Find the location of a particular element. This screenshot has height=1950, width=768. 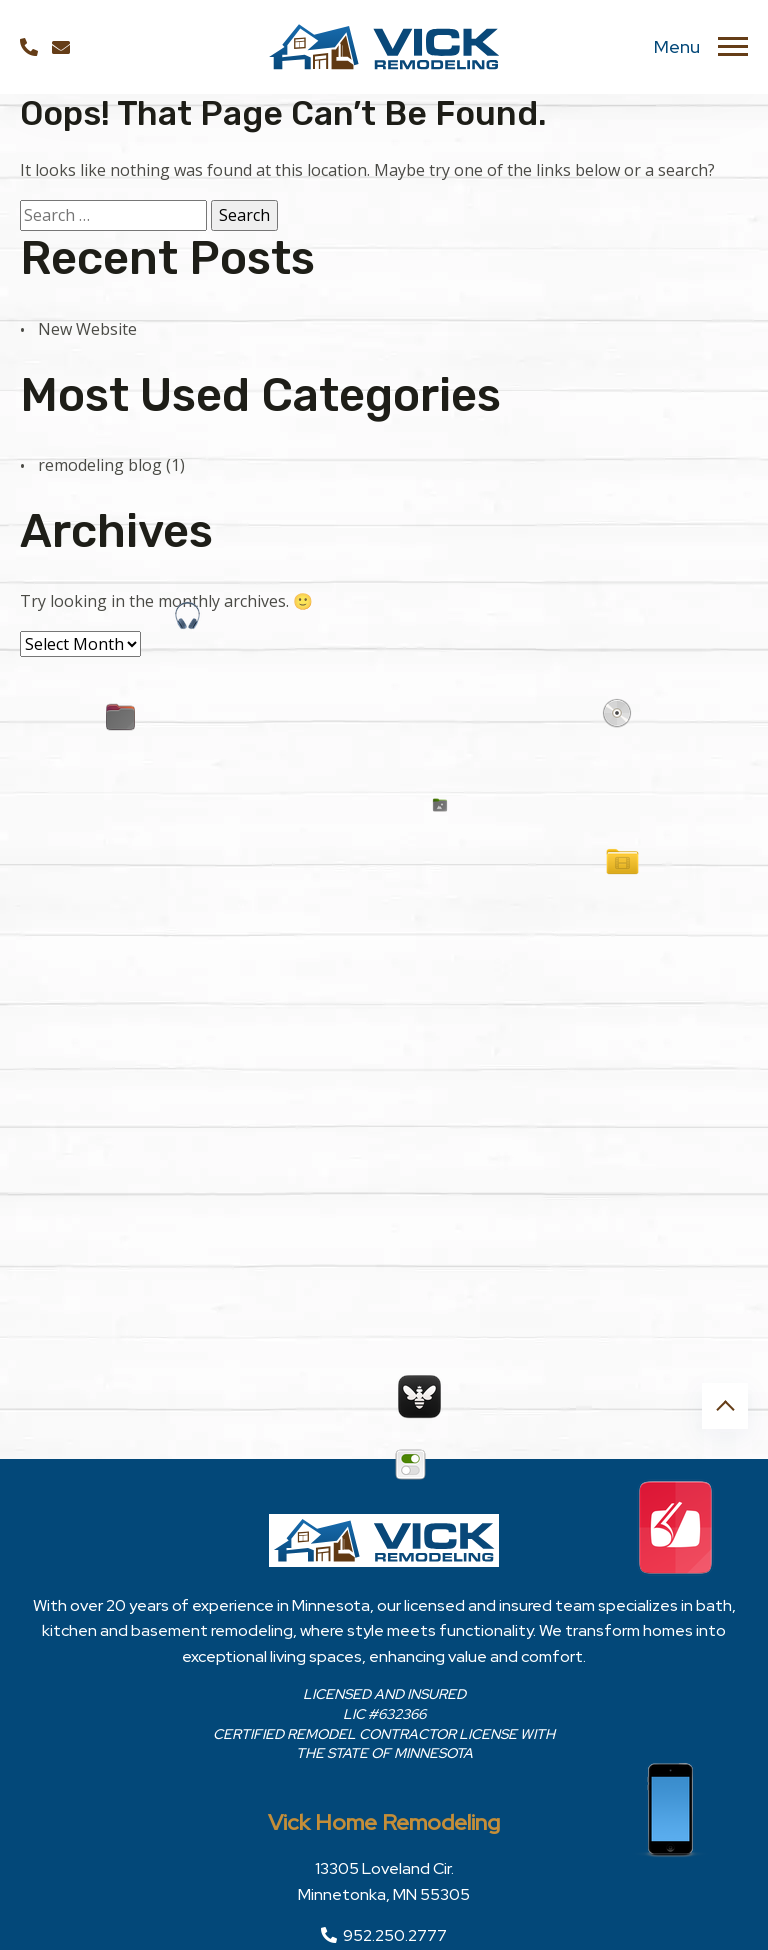

access DVD-ROM drive is located at coordinates (617, 713).